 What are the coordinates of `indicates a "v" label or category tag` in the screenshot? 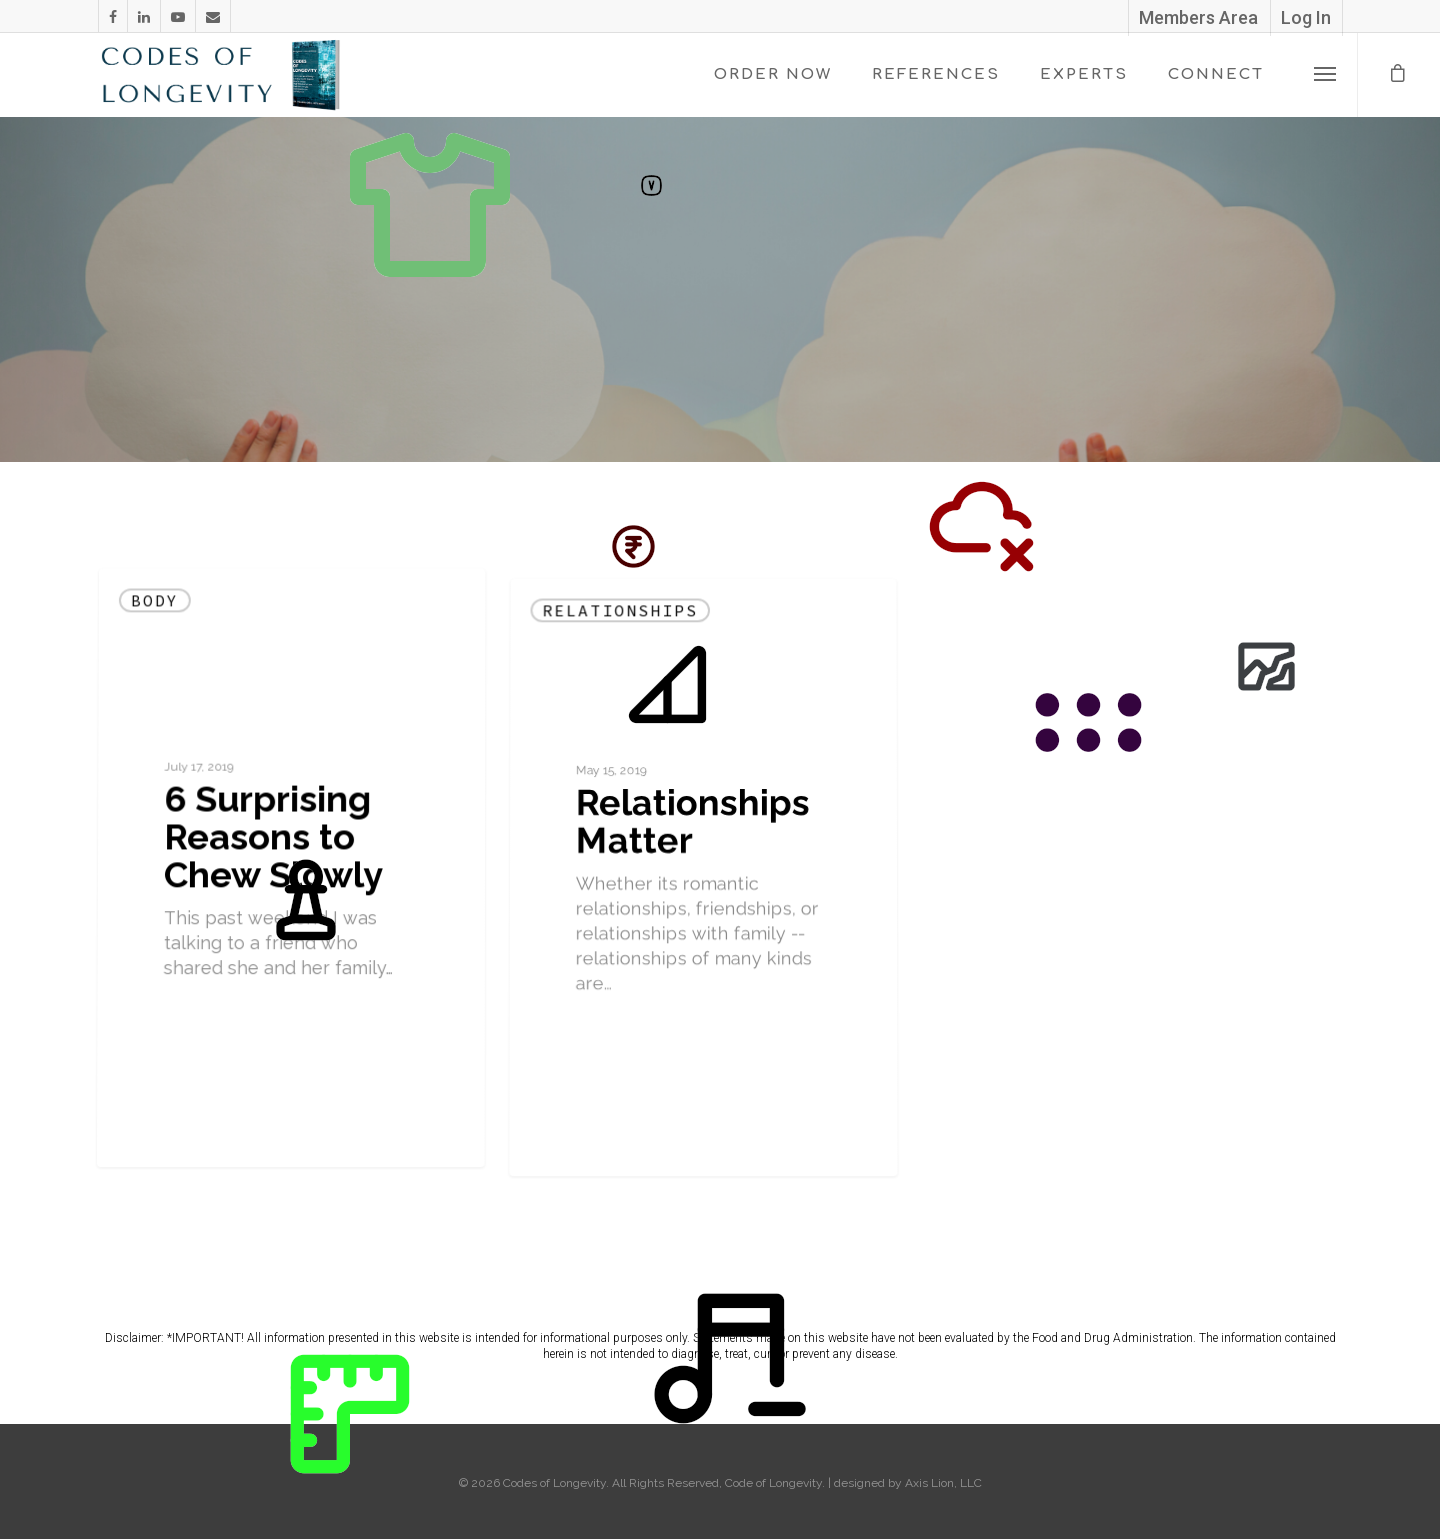 It's located at (651, 185).